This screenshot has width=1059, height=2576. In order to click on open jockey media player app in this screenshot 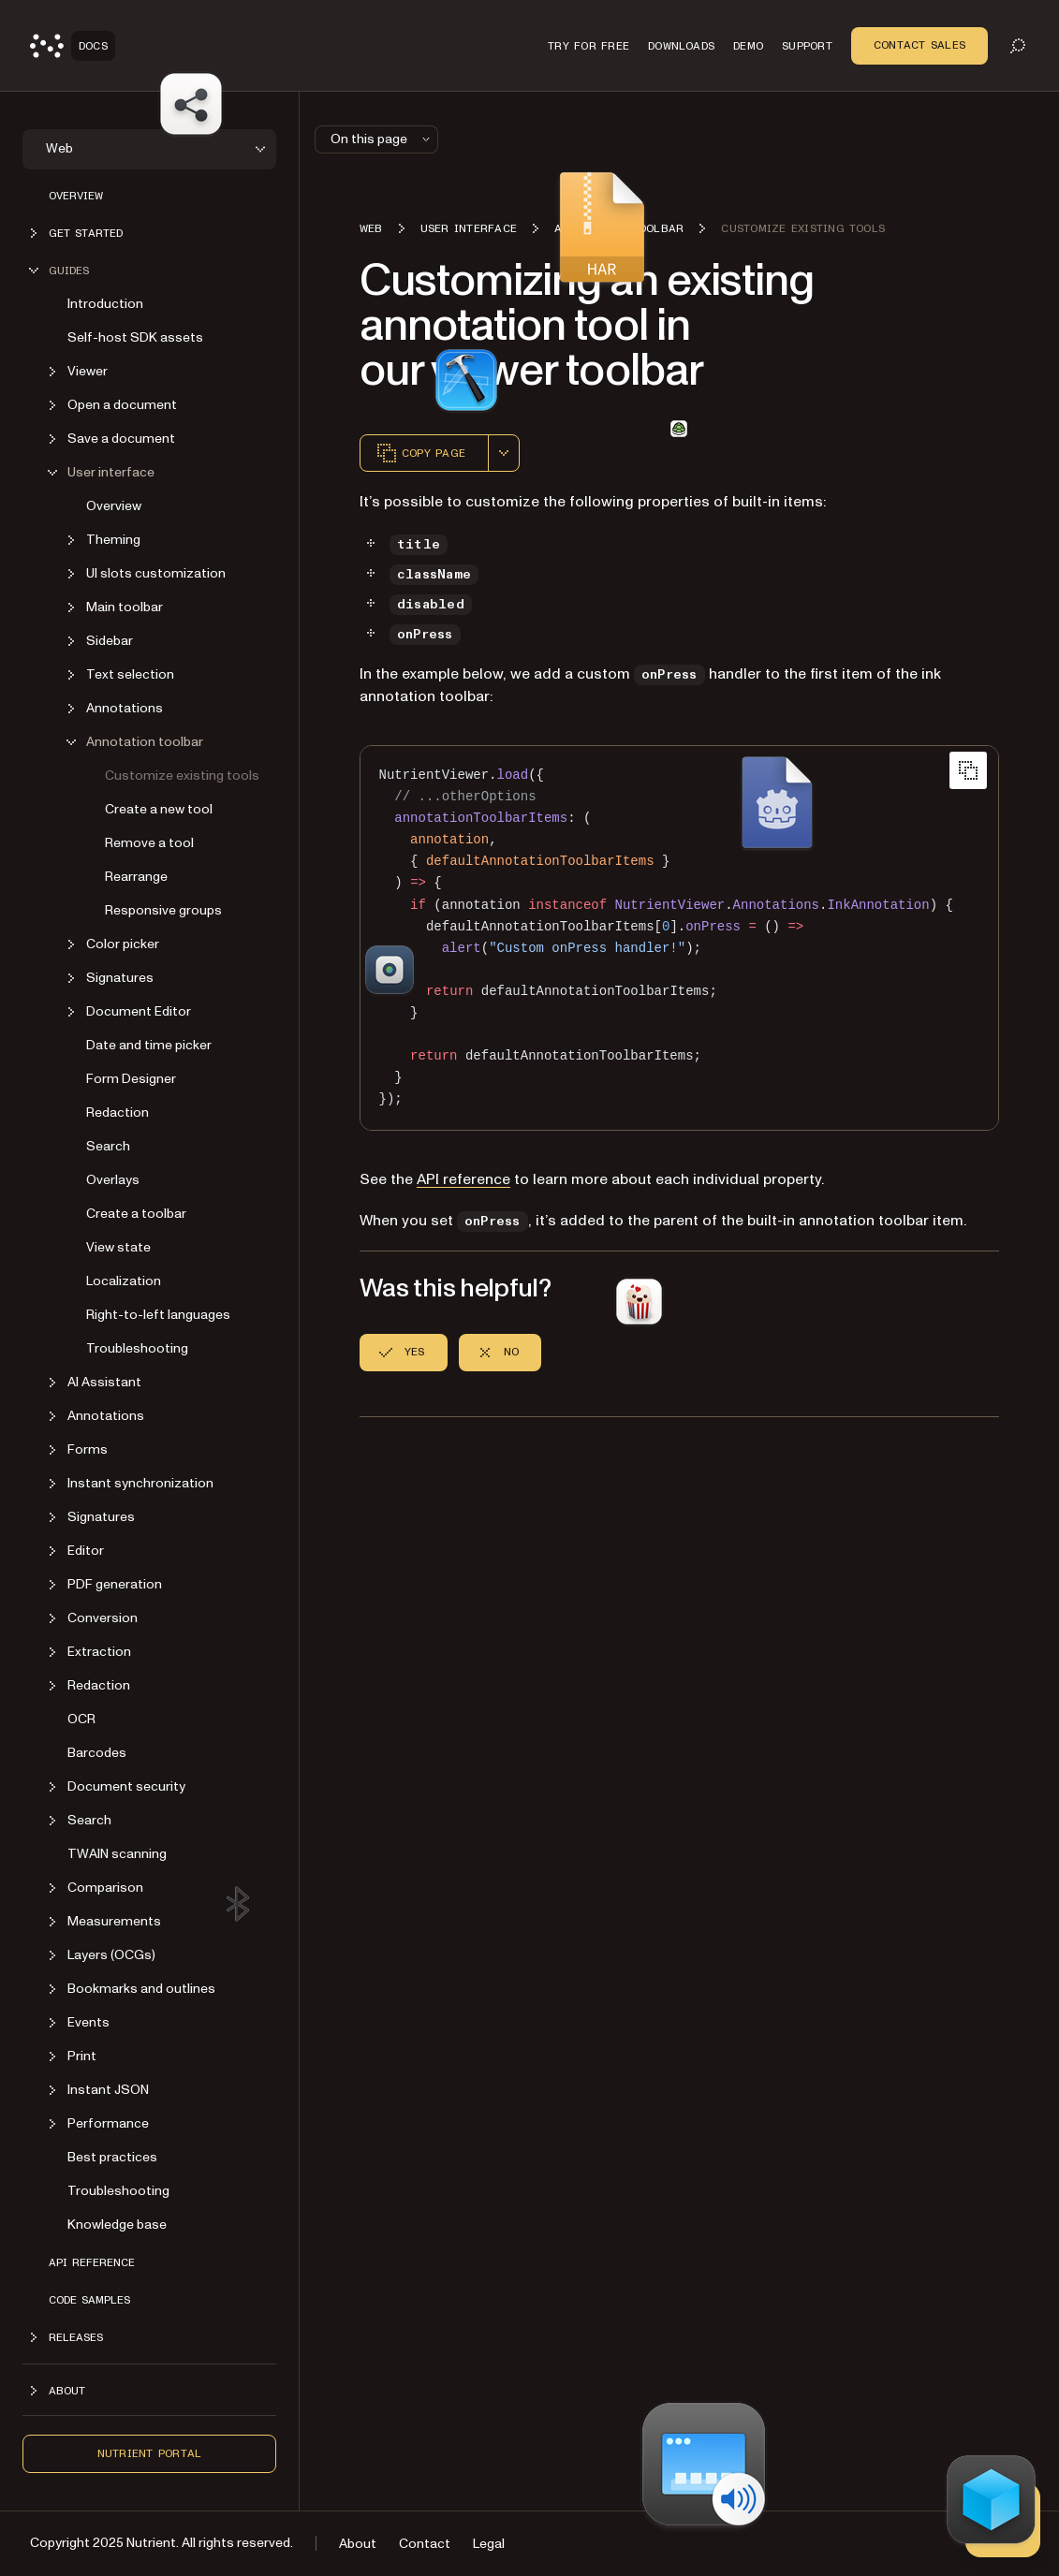, I will do `click(466, 380)`.